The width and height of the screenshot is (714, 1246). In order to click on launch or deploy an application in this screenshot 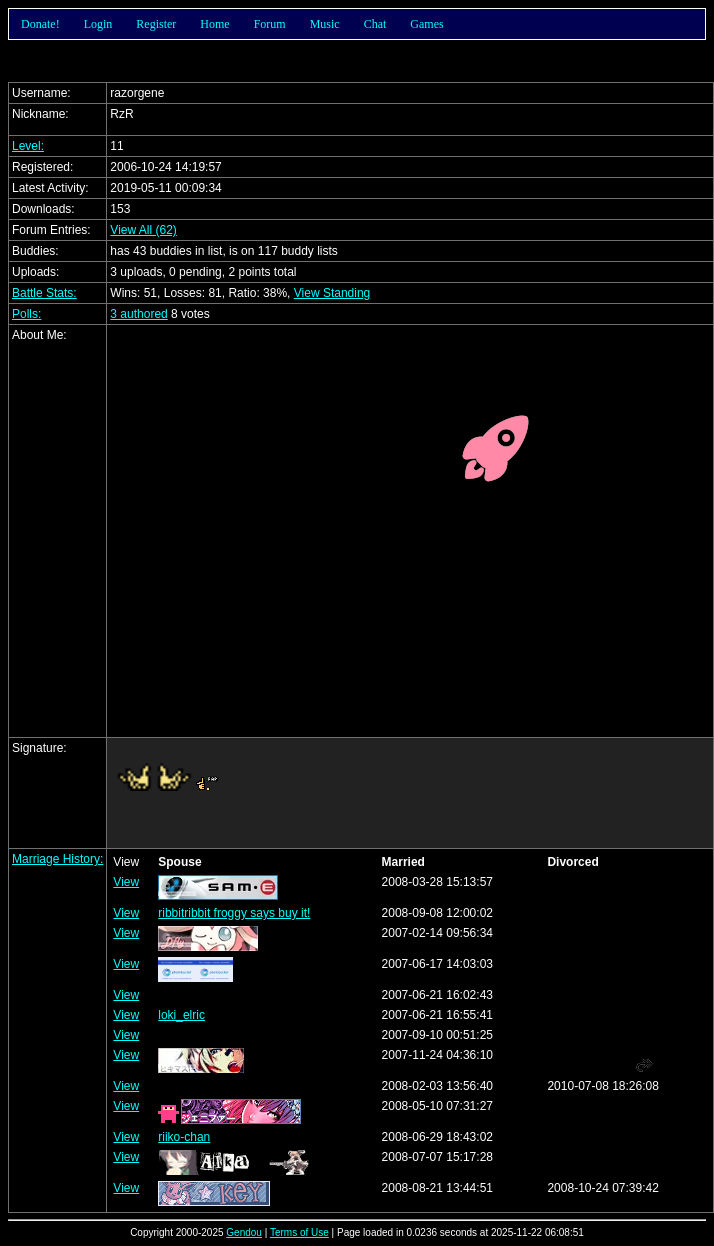, I will do `click(495, 448)`.